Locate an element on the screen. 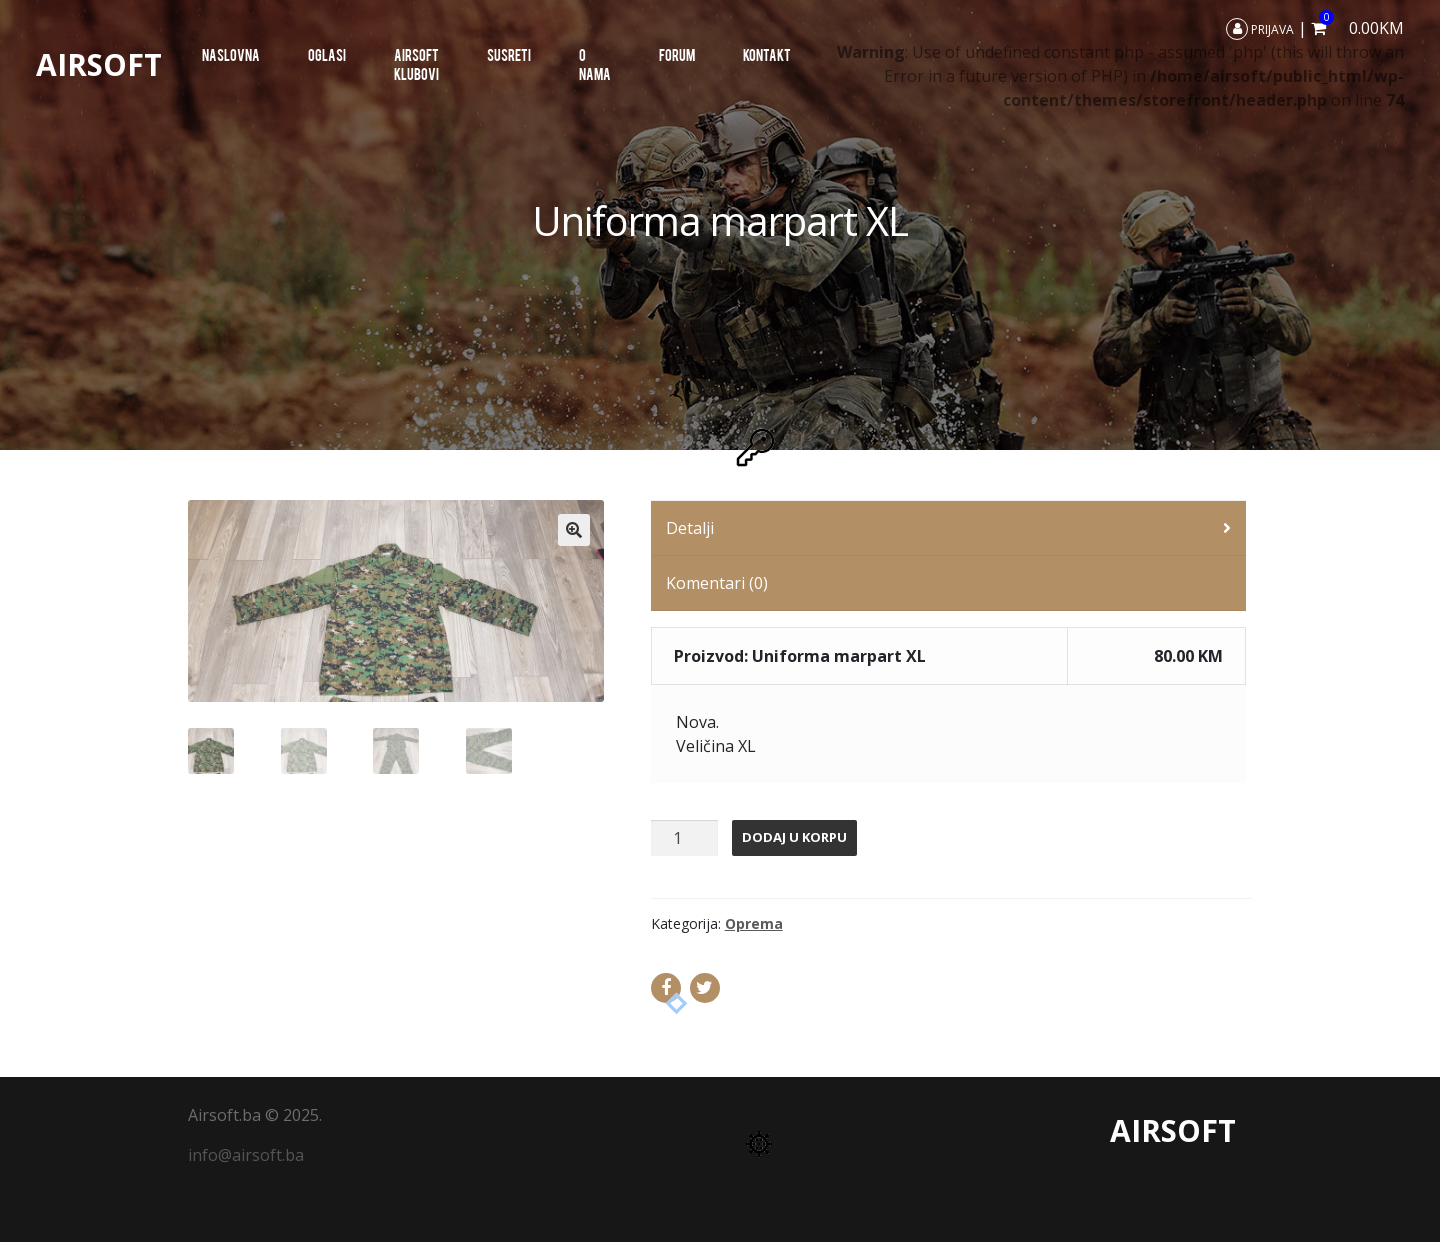  unverified log breakpoint in debug mode is located at coordinates (676, 1003).